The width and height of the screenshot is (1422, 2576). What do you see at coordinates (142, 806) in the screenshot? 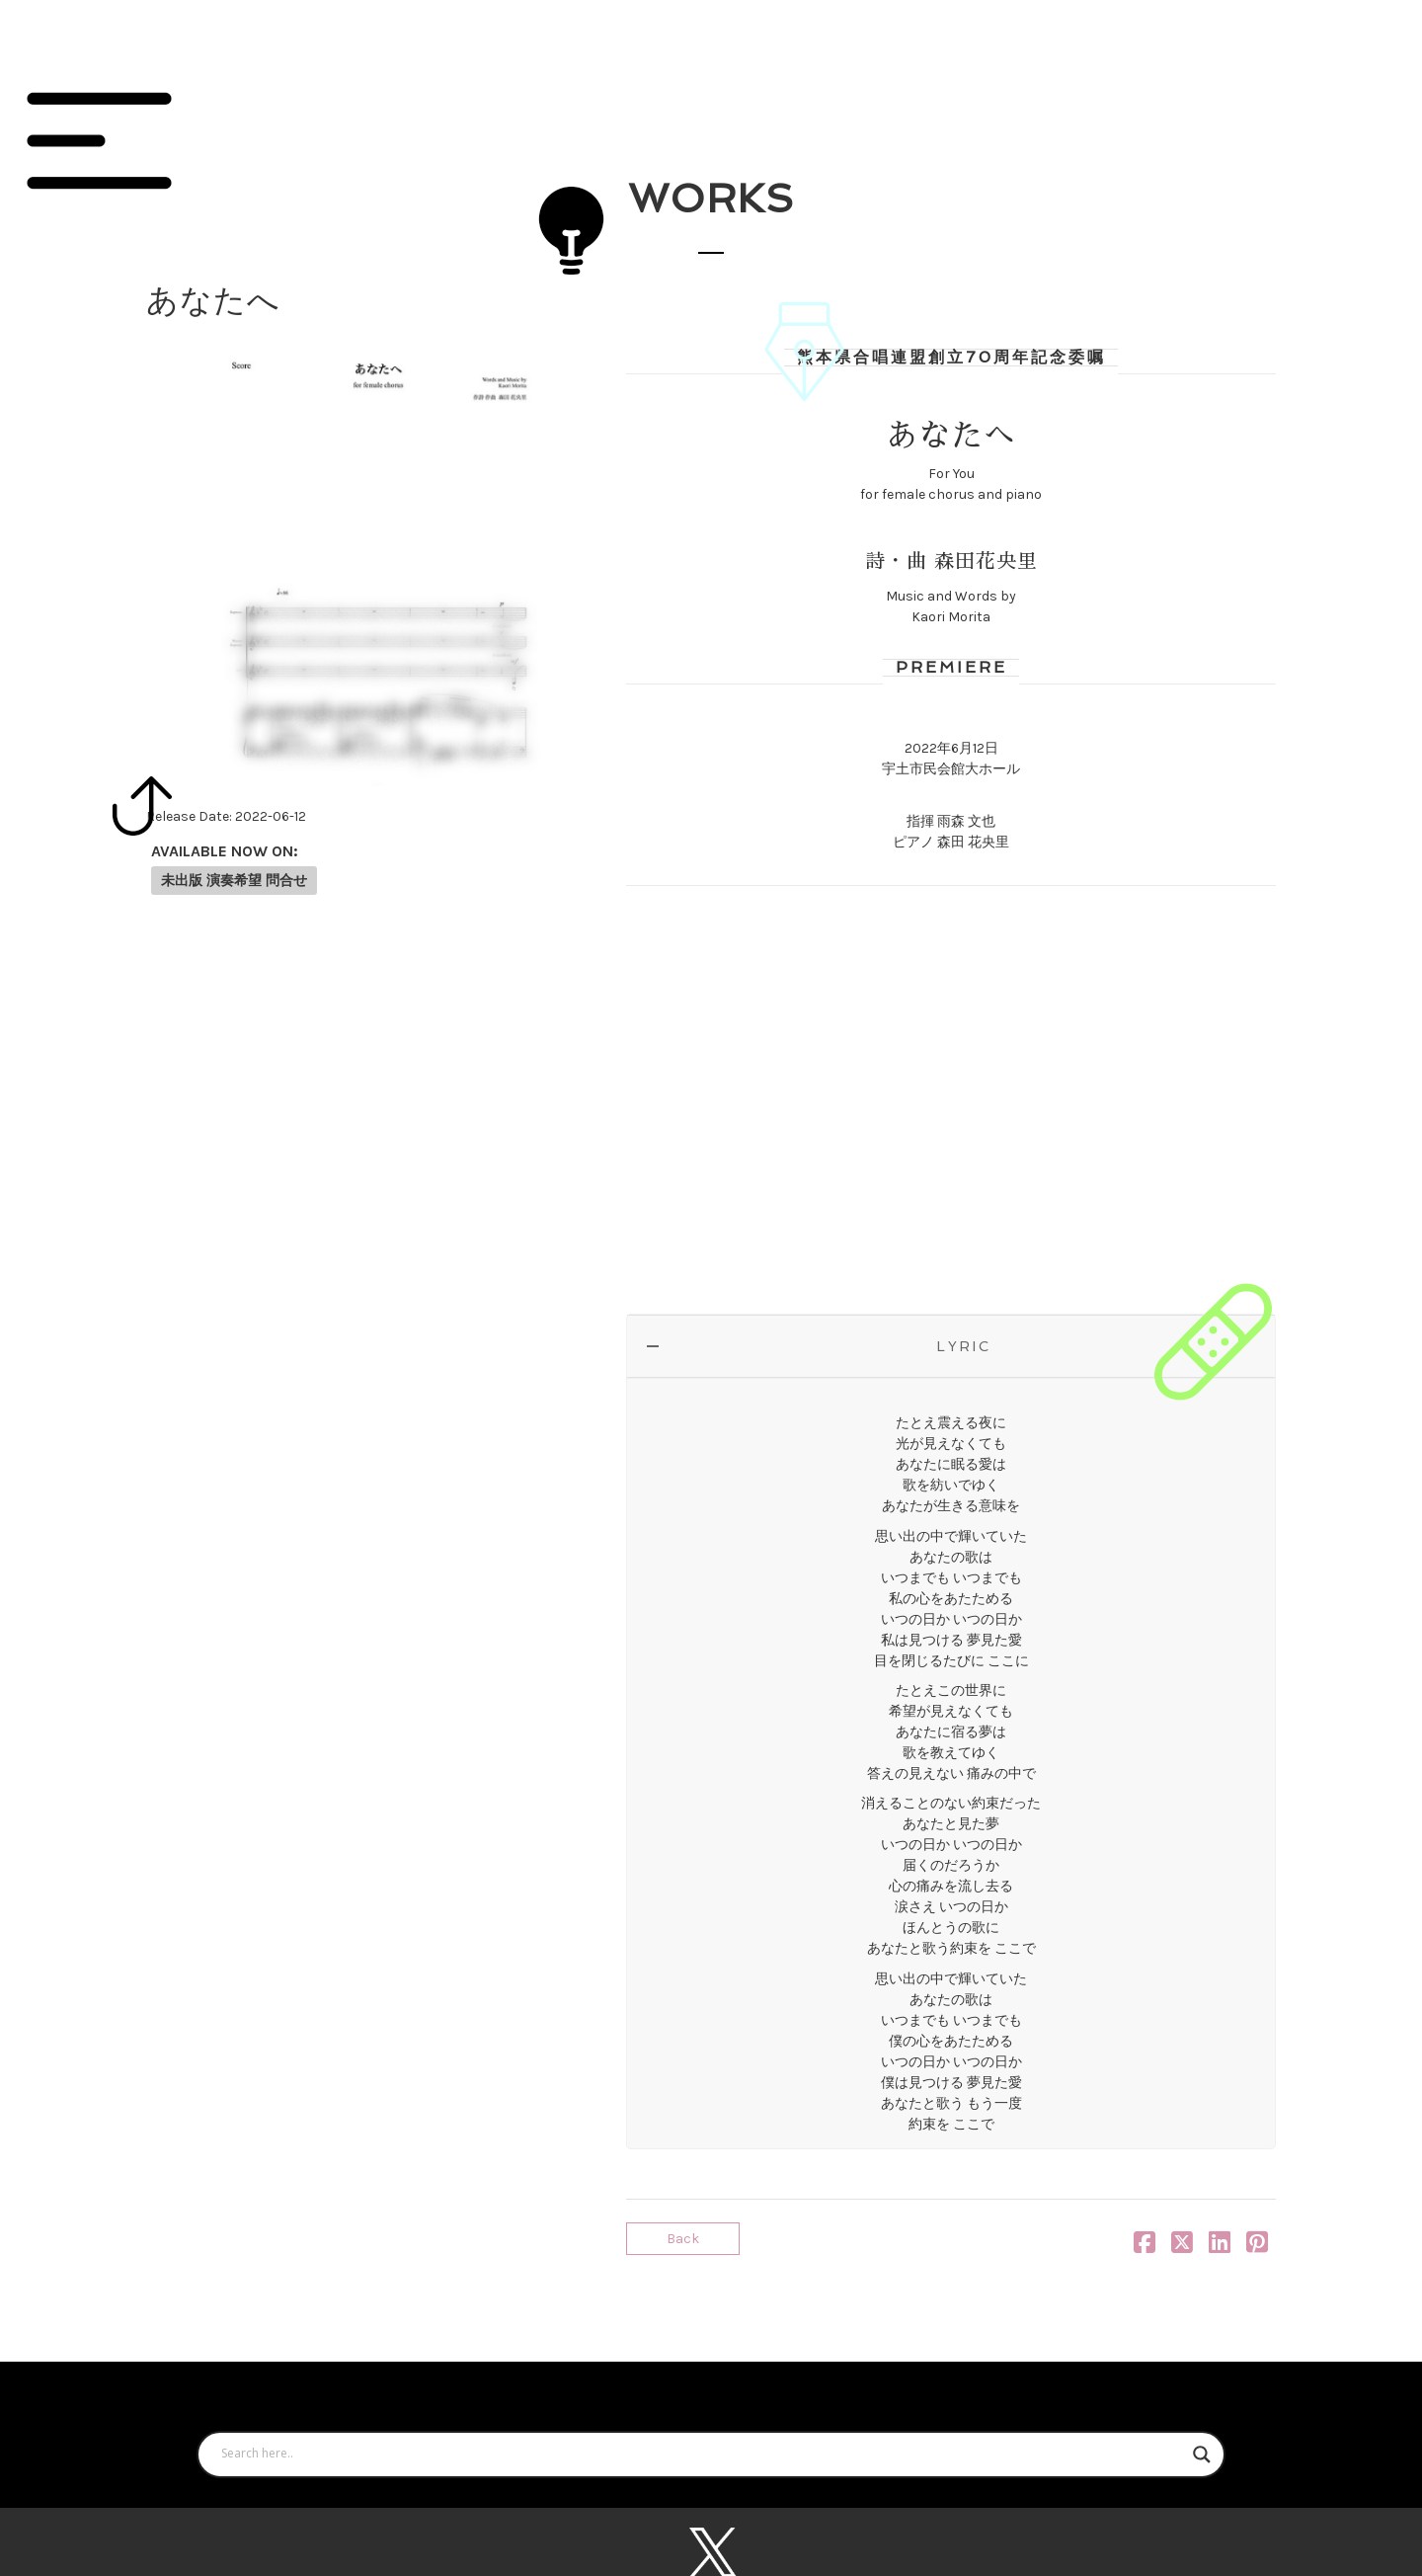
I see `go back or return to previous state` at bounding box center [142, 806].